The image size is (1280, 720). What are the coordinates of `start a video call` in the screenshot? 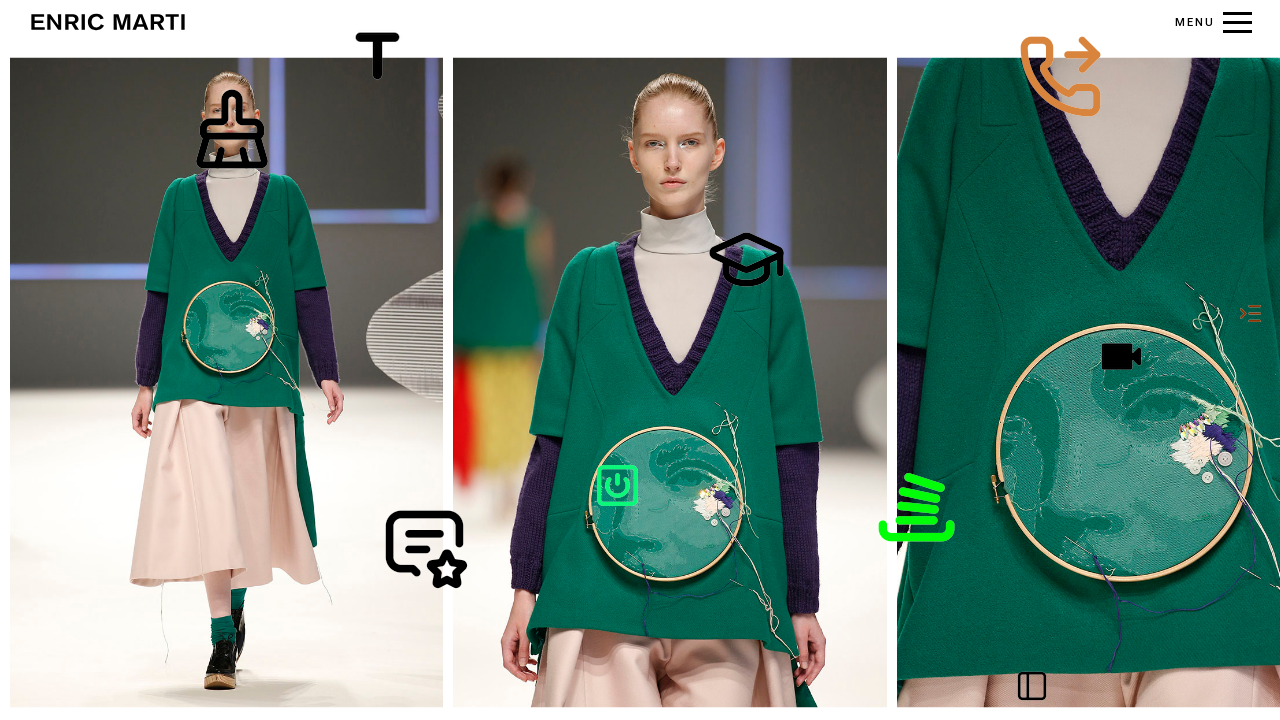 It's located at (1121, 356).